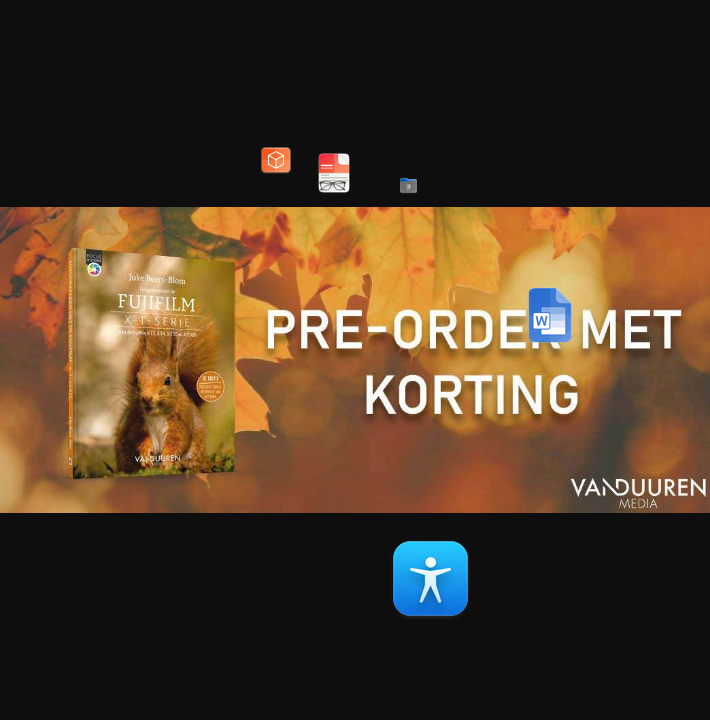 The width and height of the screenshot is (710, 720). I want to click on open the papers document reader app, so click(334, 173).